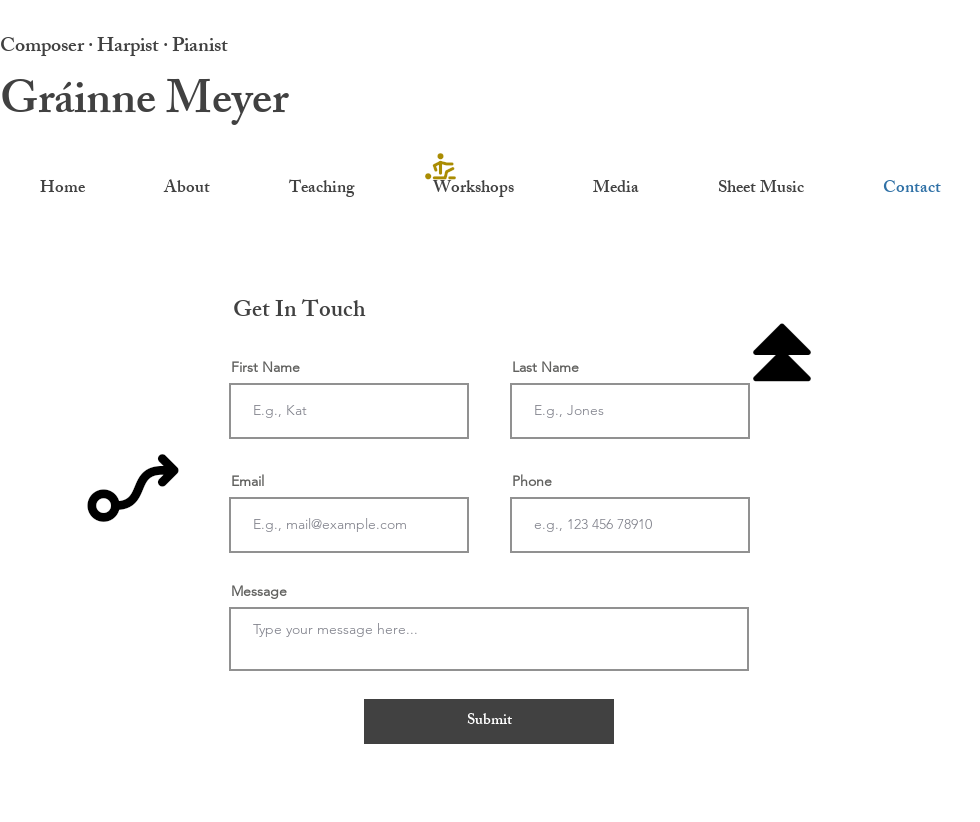  What do you see at coordinates (440, 165) in the screenshot?
I see `access physiotherapy services` at bounding box center [440, 165].